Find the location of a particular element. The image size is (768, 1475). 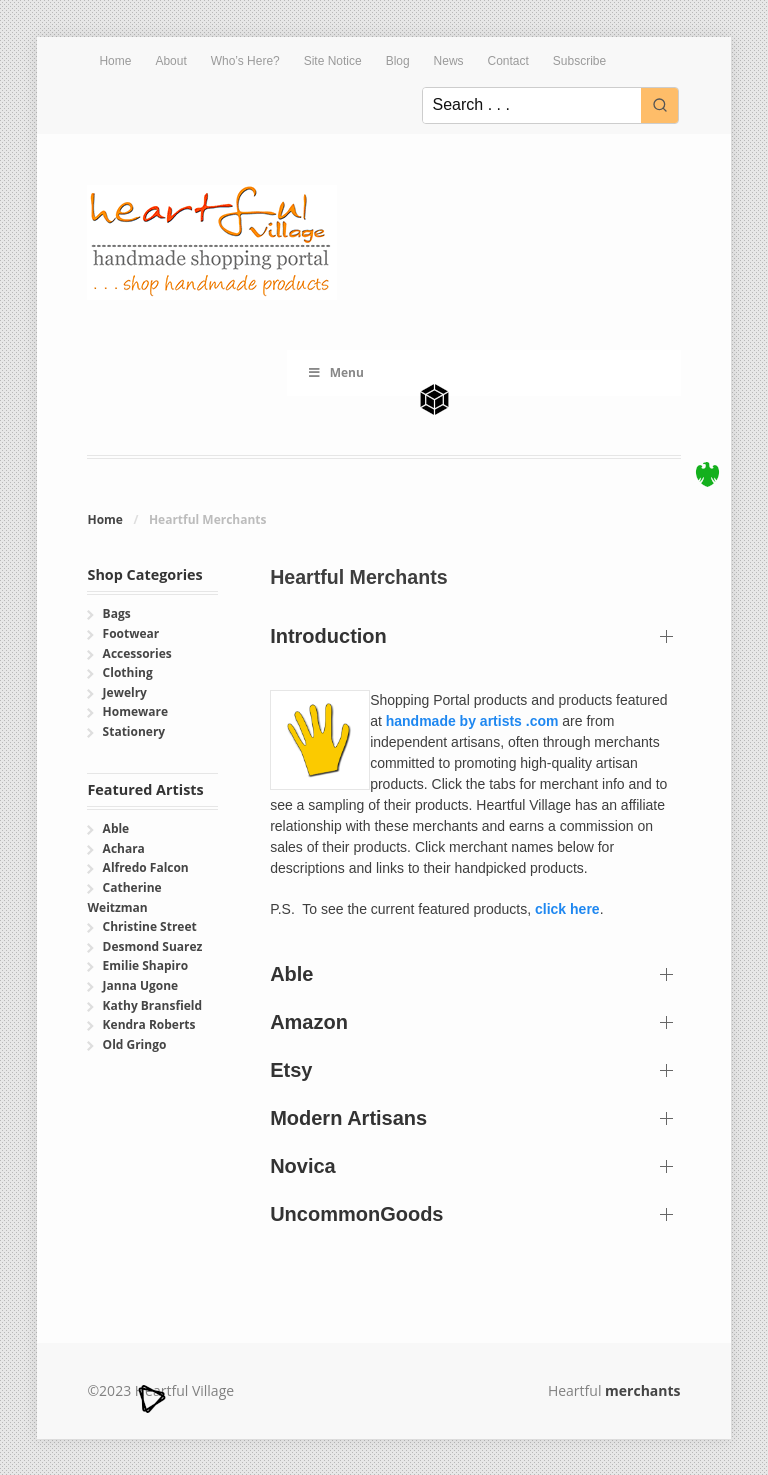

open CiviCRM application is located at coordinates (152, 1399).